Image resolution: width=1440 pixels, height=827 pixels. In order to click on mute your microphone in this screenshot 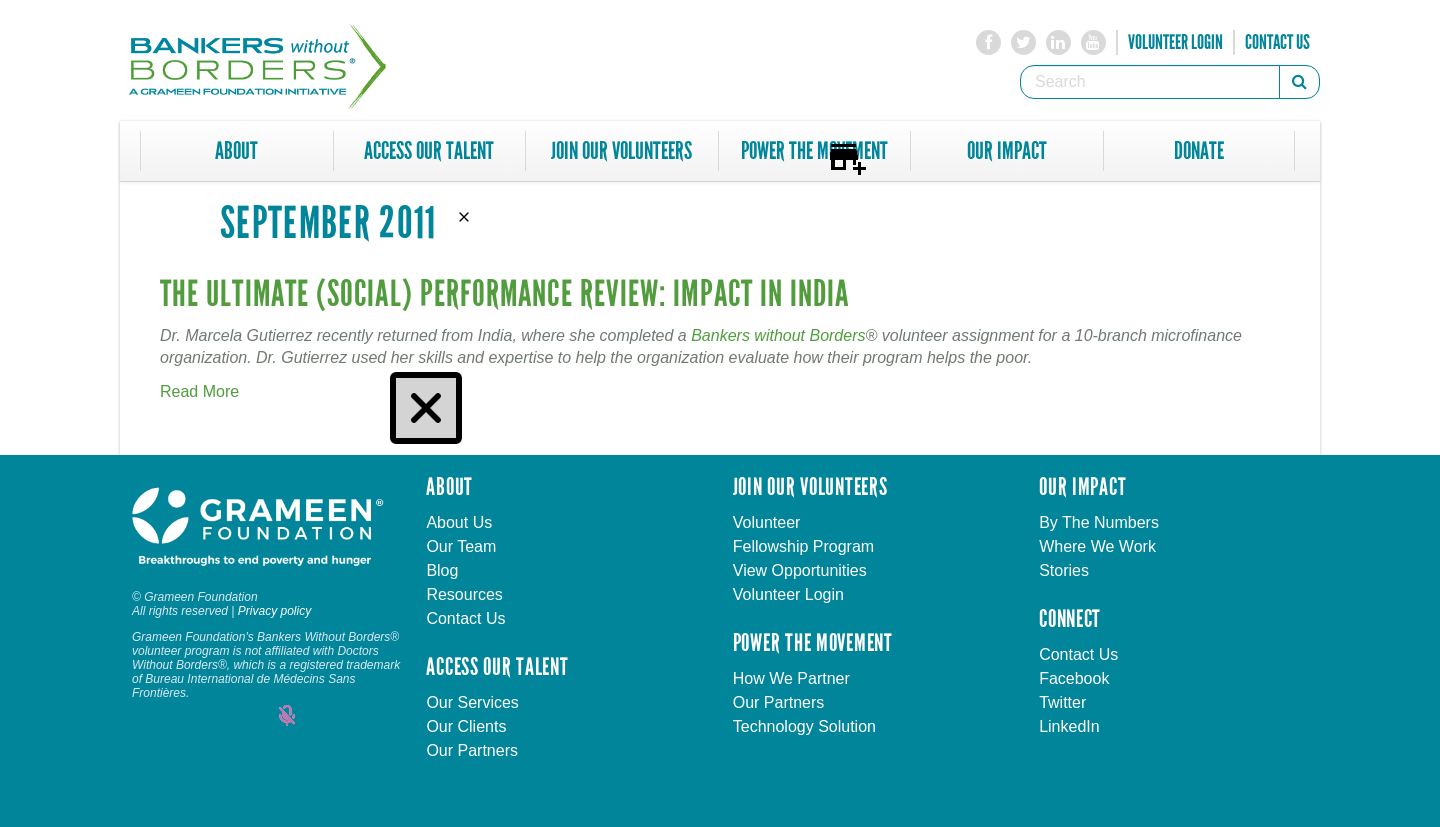, I will do `click(287, 715)`.